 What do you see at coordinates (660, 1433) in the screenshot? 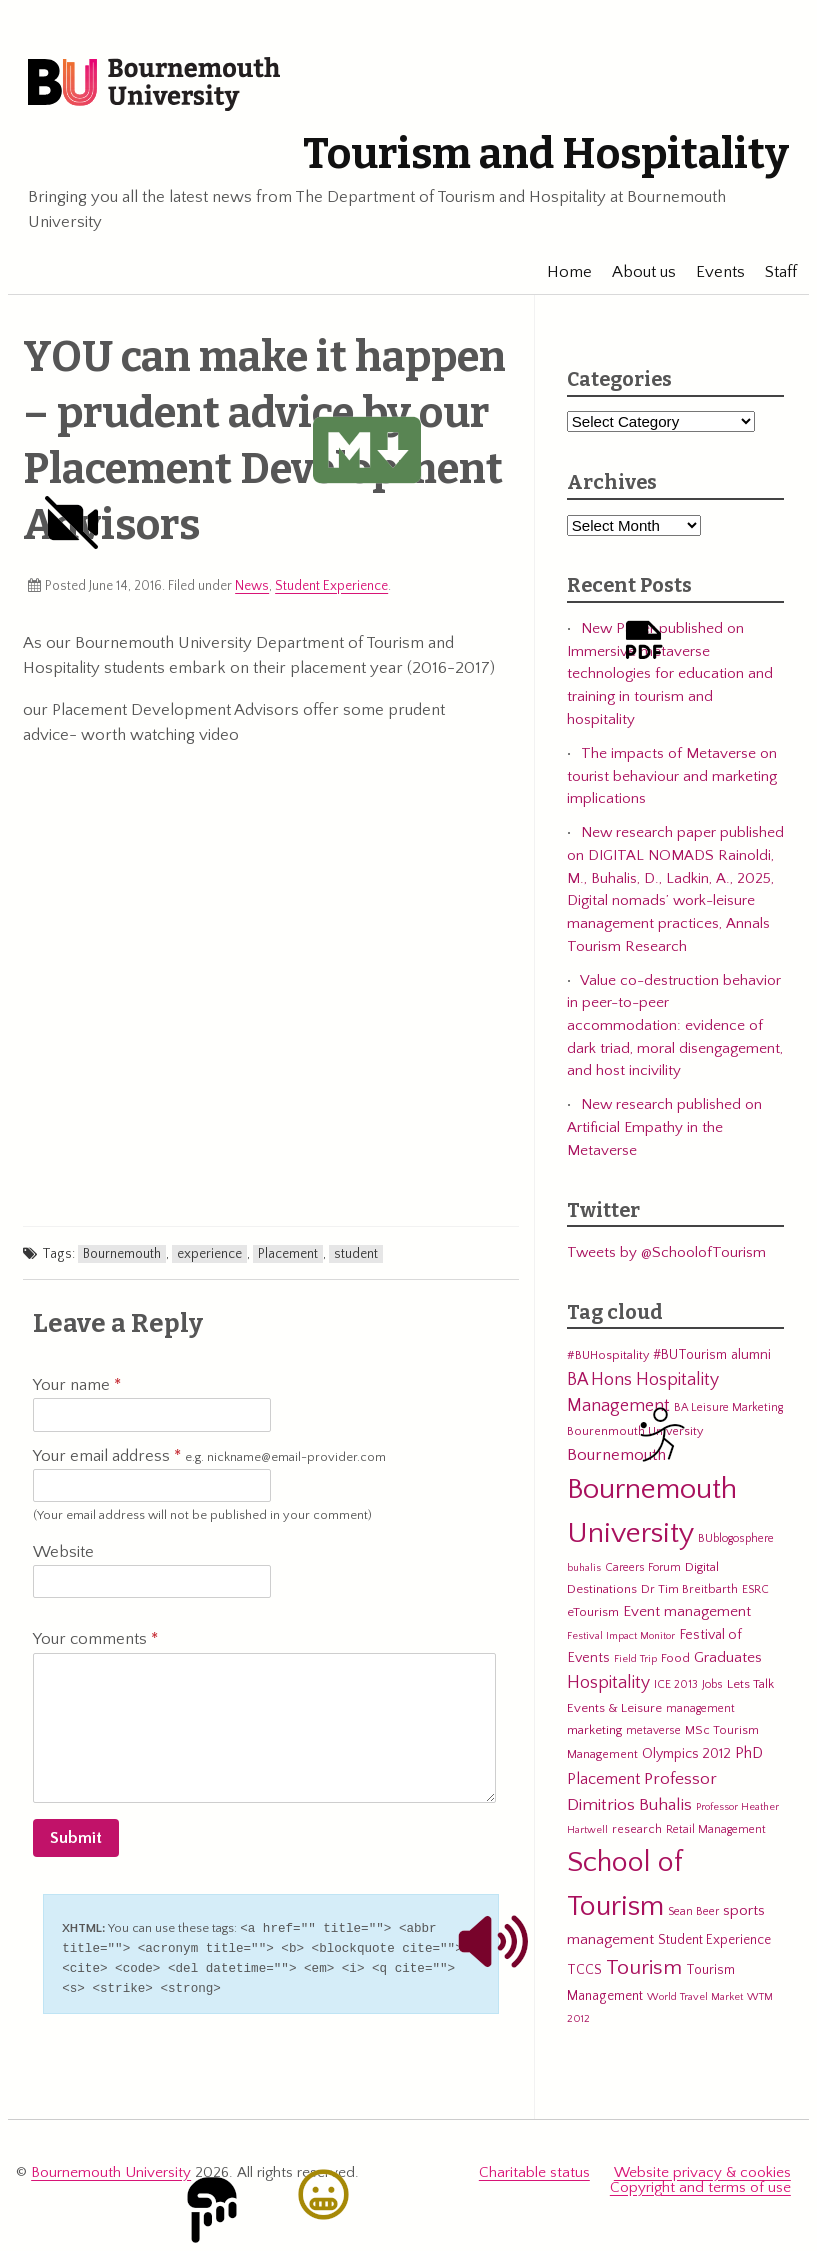
I see `throw or toss an item` at bounding box center [660, 1433].